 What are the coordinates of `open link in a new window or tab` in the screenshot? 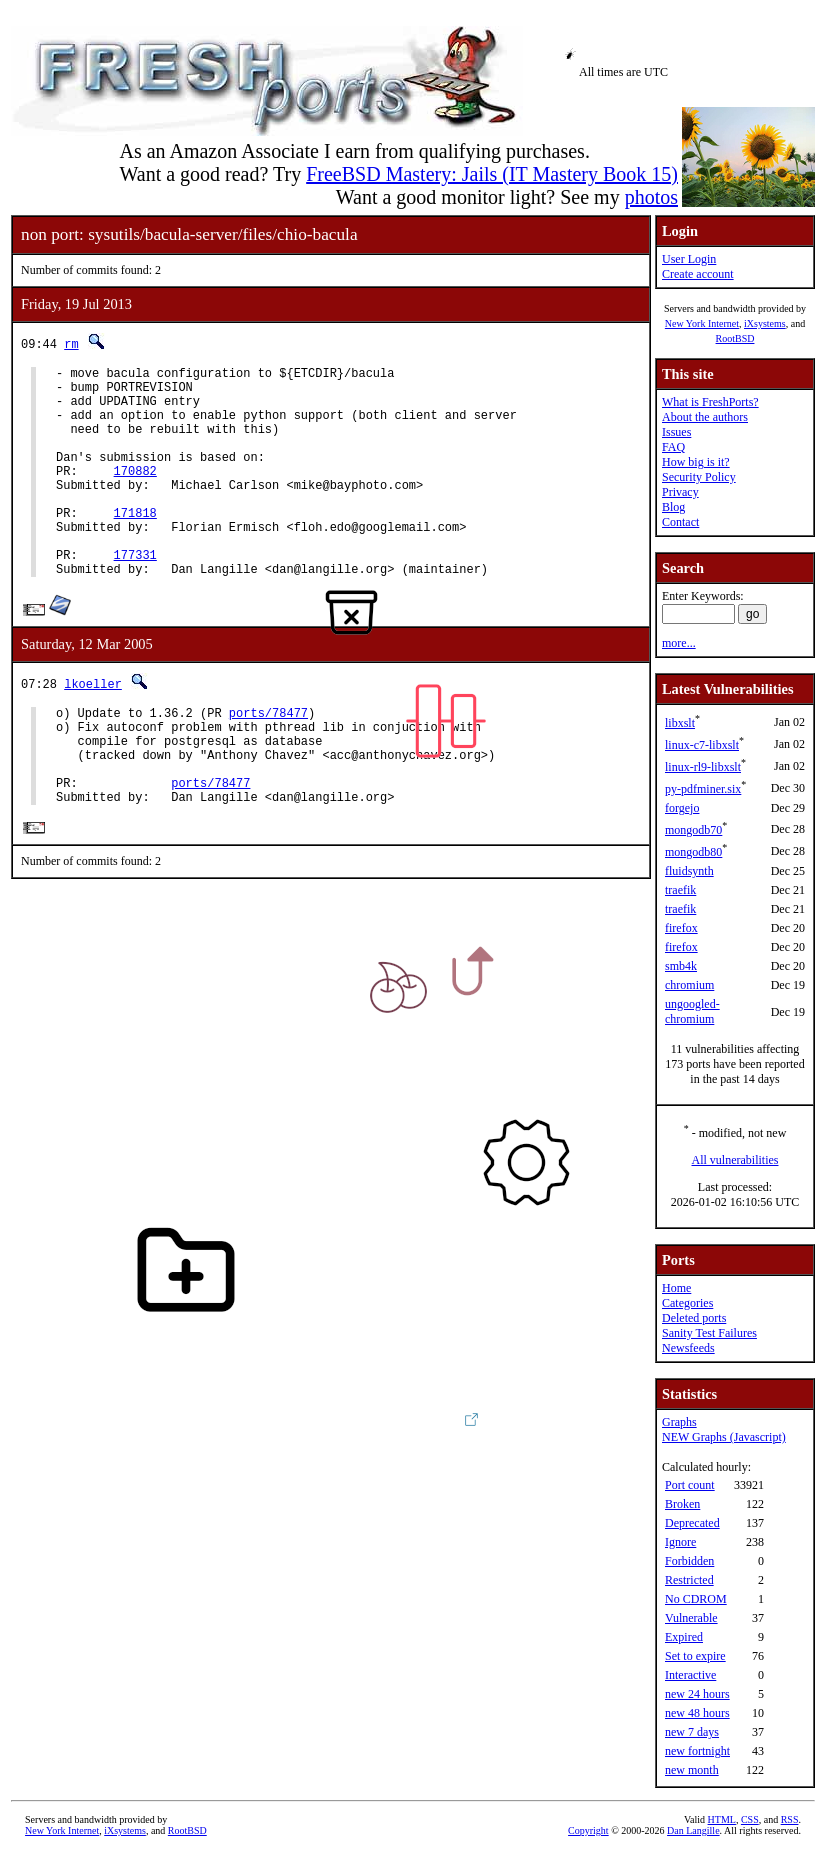 It's located at (471, 1419).